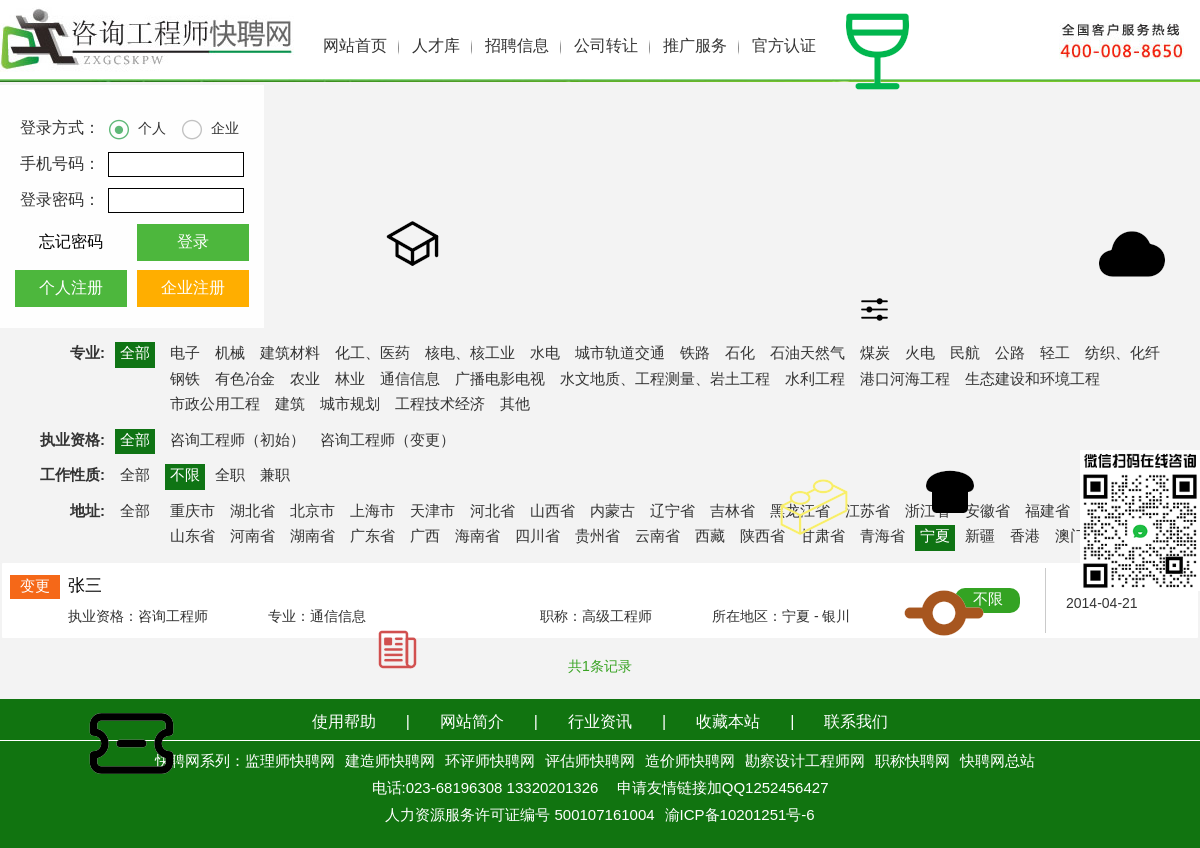 Image resolution: width=1200 pixels, height=848 pixels. What do you see at coordinates (874, 309) in the screenshot?
I see `open settings or preferences` at bounding box center [874, 309].